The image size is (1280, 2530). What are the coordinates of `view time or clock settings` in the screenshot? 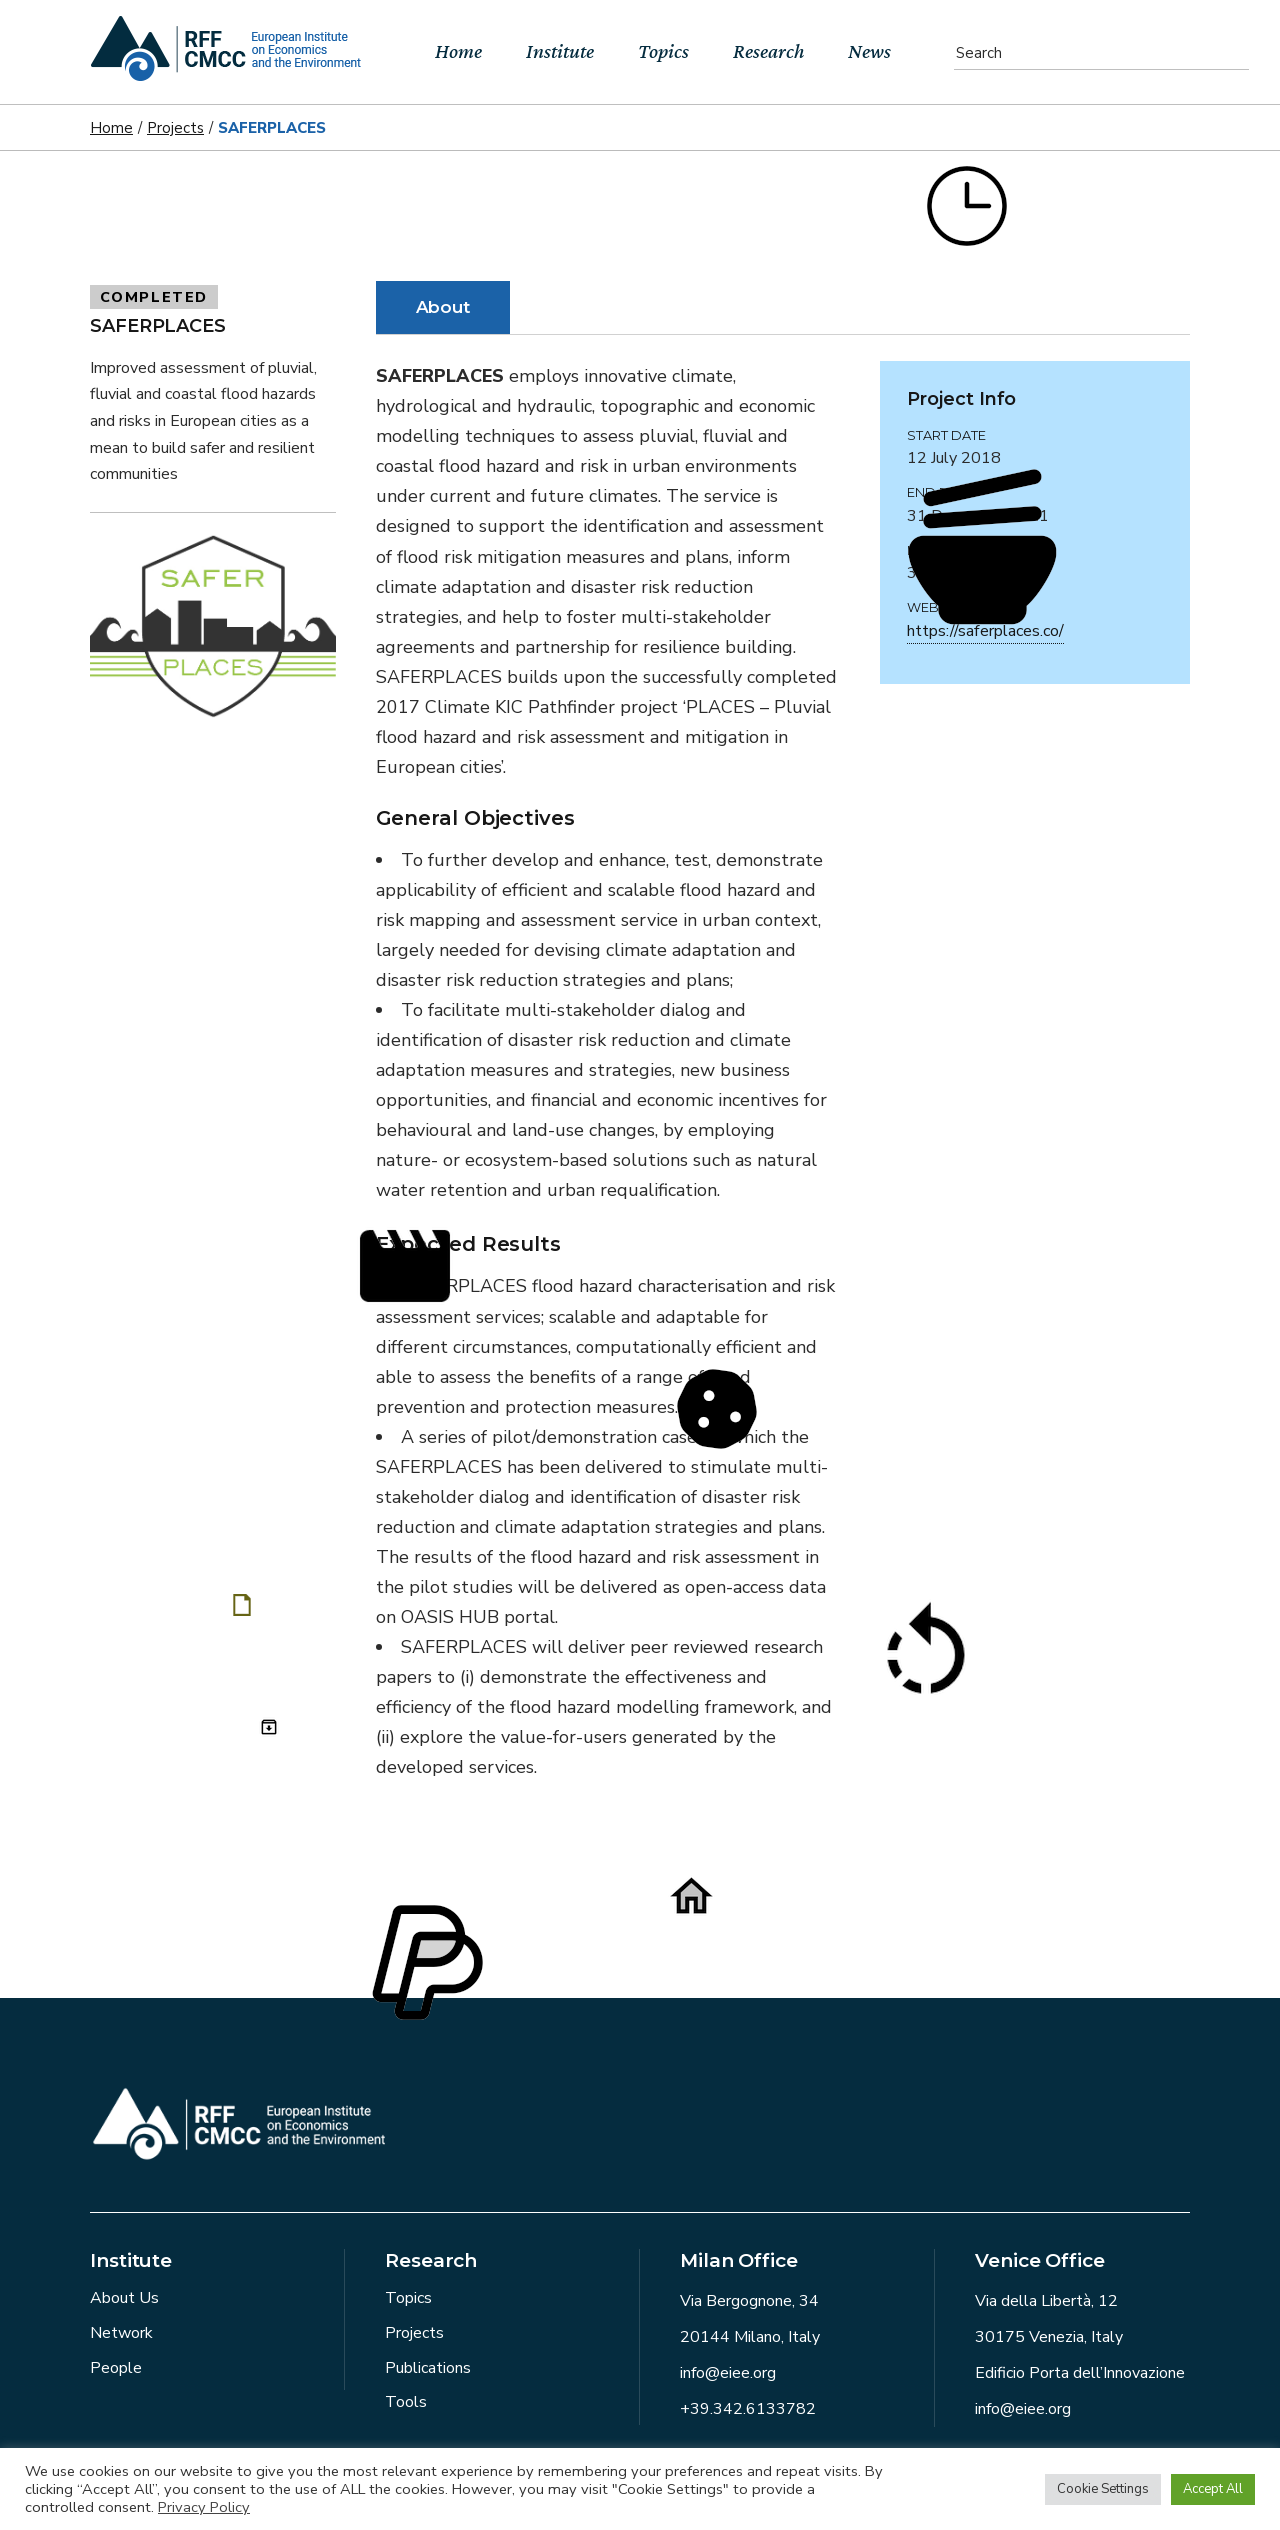 It's located at (967, 206).